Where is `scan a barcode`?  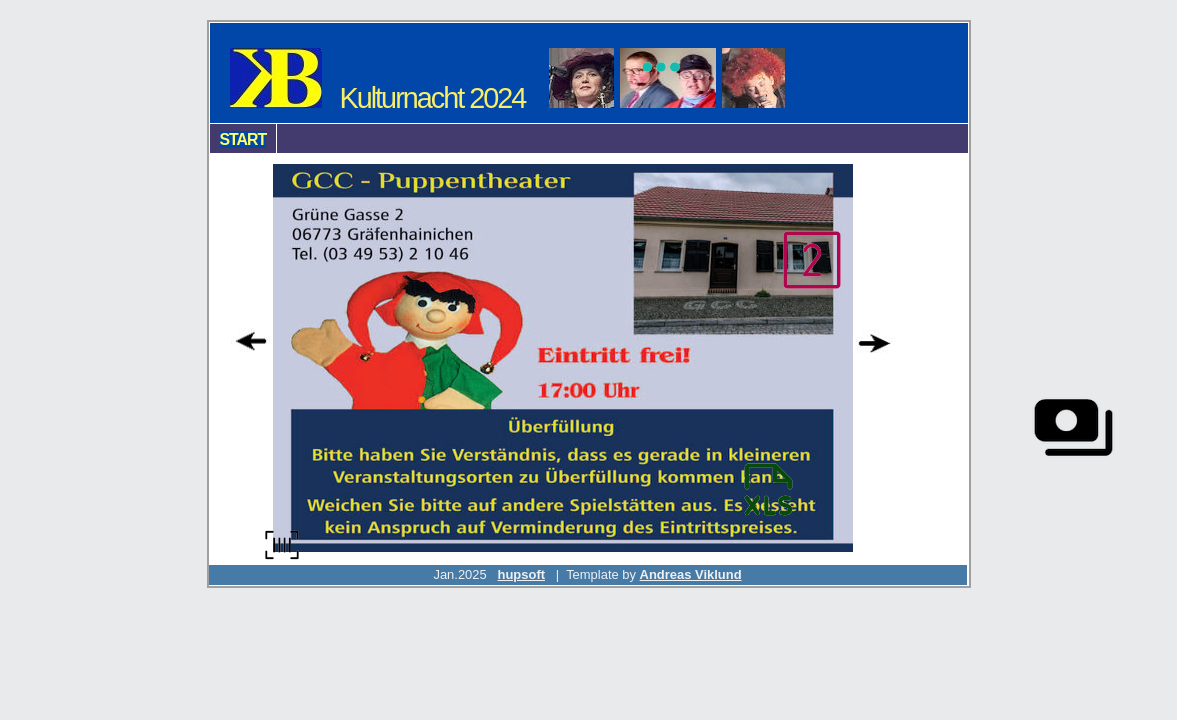 scan a barcode is located at coordinates (282, 545).